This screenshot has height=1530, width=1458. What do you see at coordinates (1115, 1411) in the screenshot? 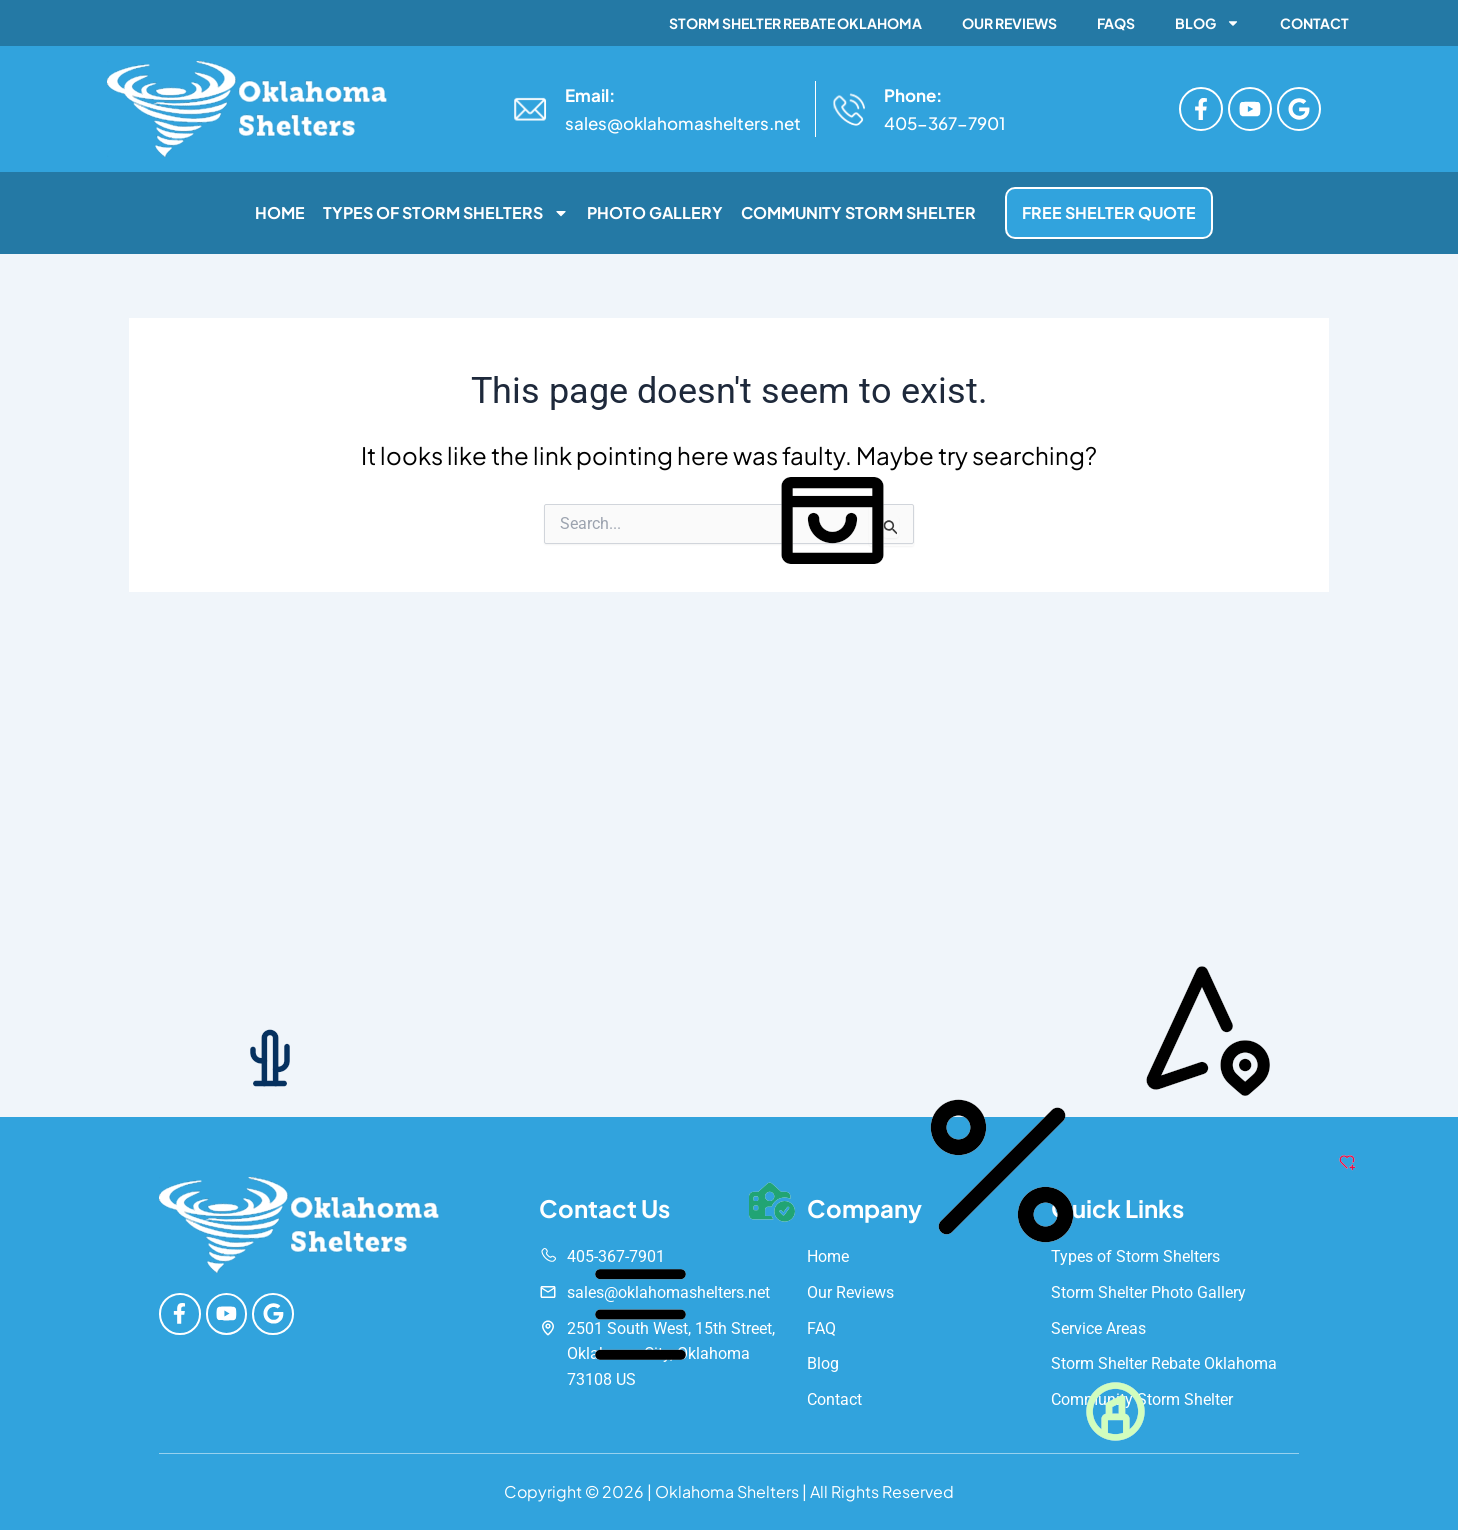
I see `activate highlighter tool` at bounding box center [1115, 1411].